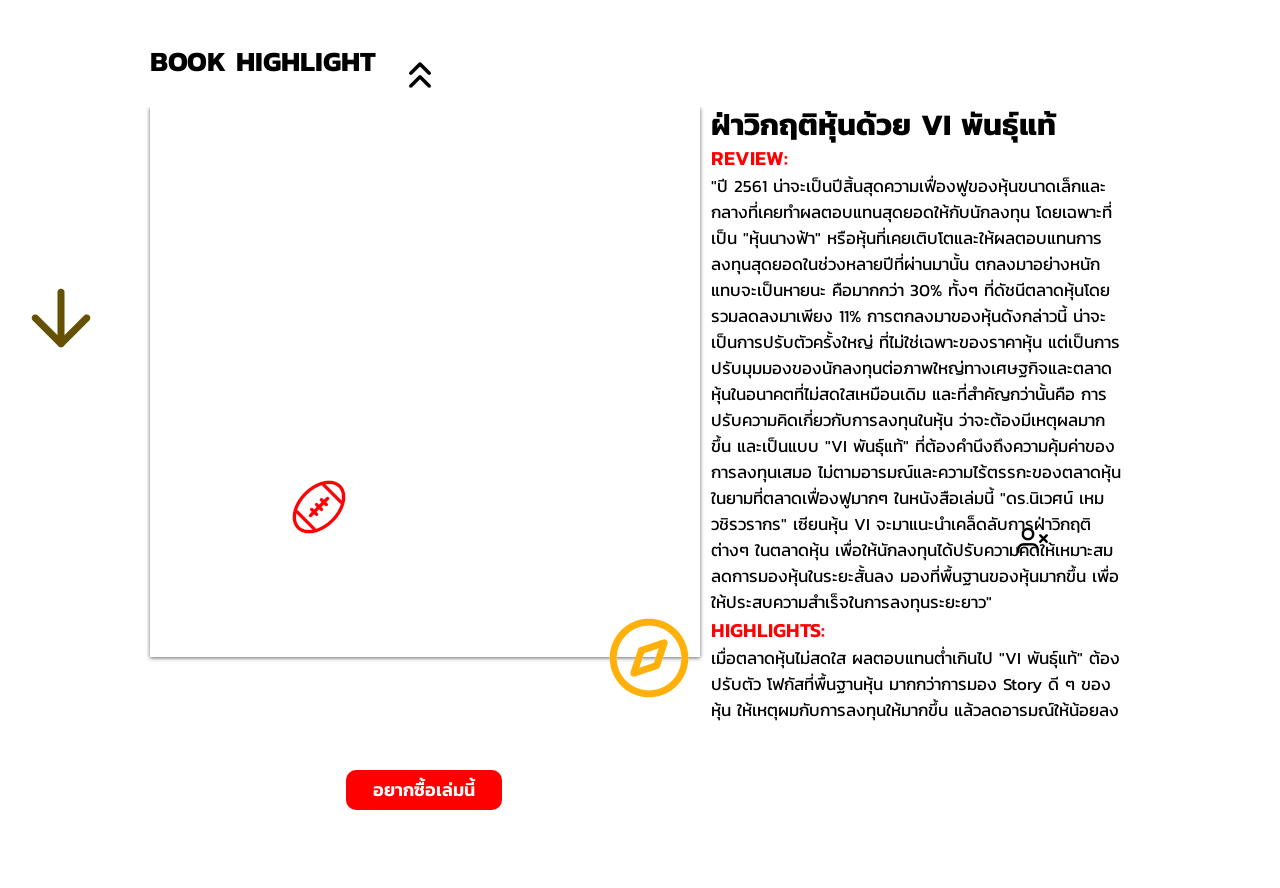 Image resolution: width=1280 pixels, height=888 pixels. Describe the element at coordinates (319, 507) in the screenshot. I see `view sports scores or updates` at that location.